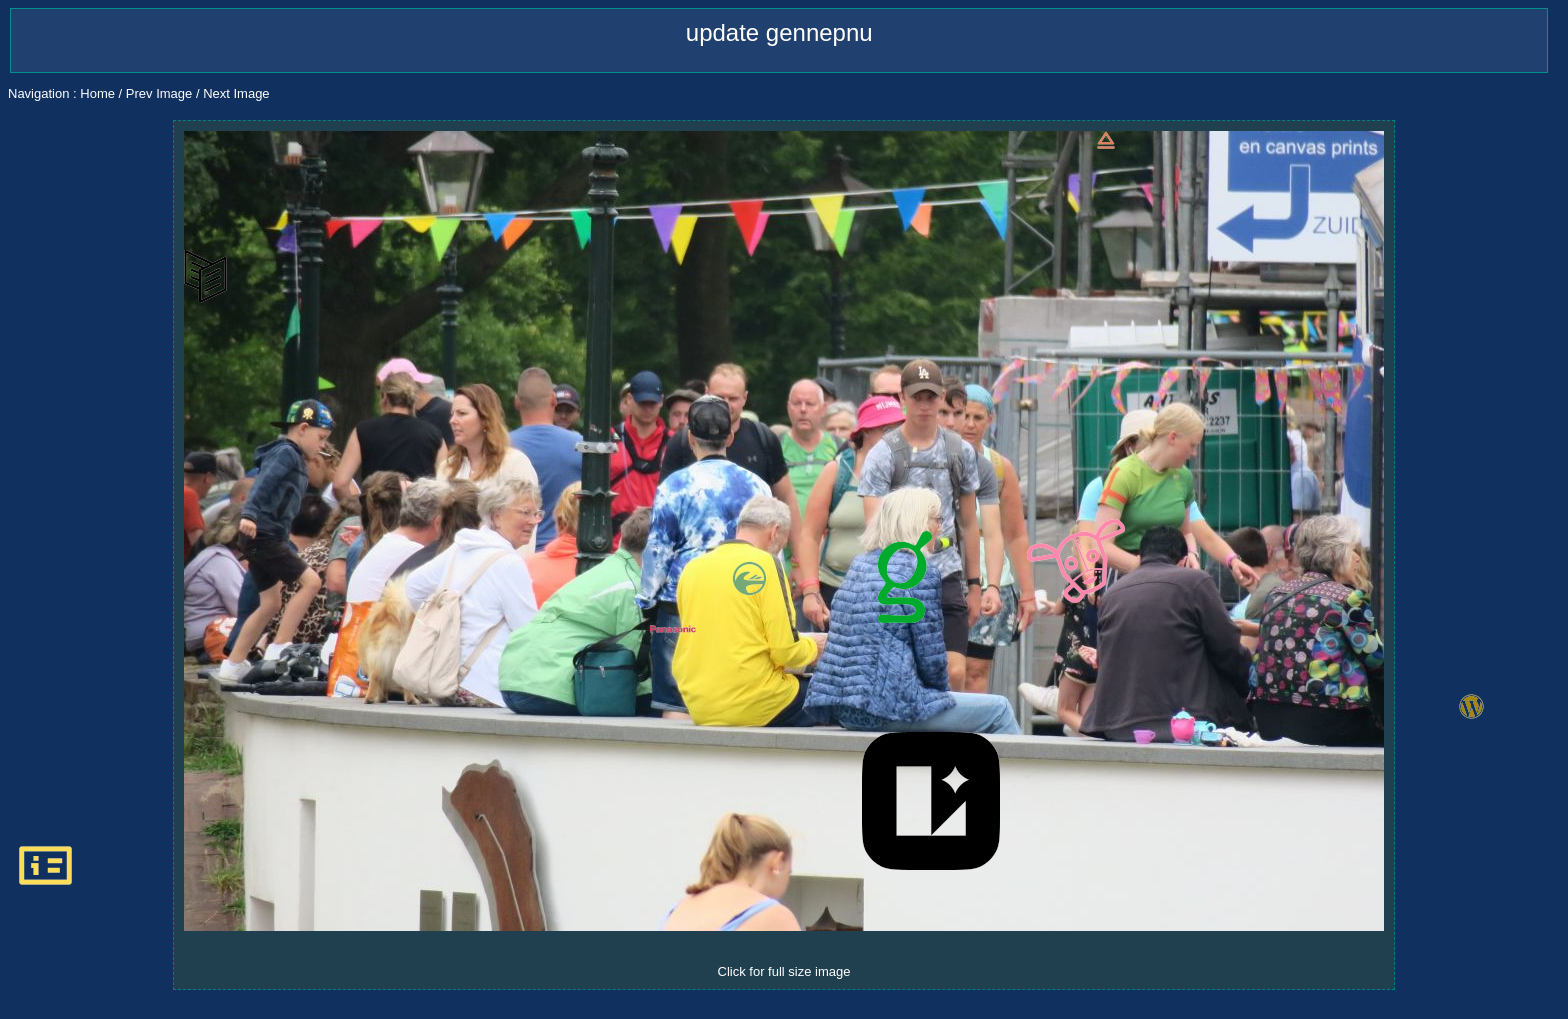 The height and width of the screenshot is (1019, 1568). Describe the element at coordinates (1106, 141) in the screenshot. I see `eject media or disc` at that location.